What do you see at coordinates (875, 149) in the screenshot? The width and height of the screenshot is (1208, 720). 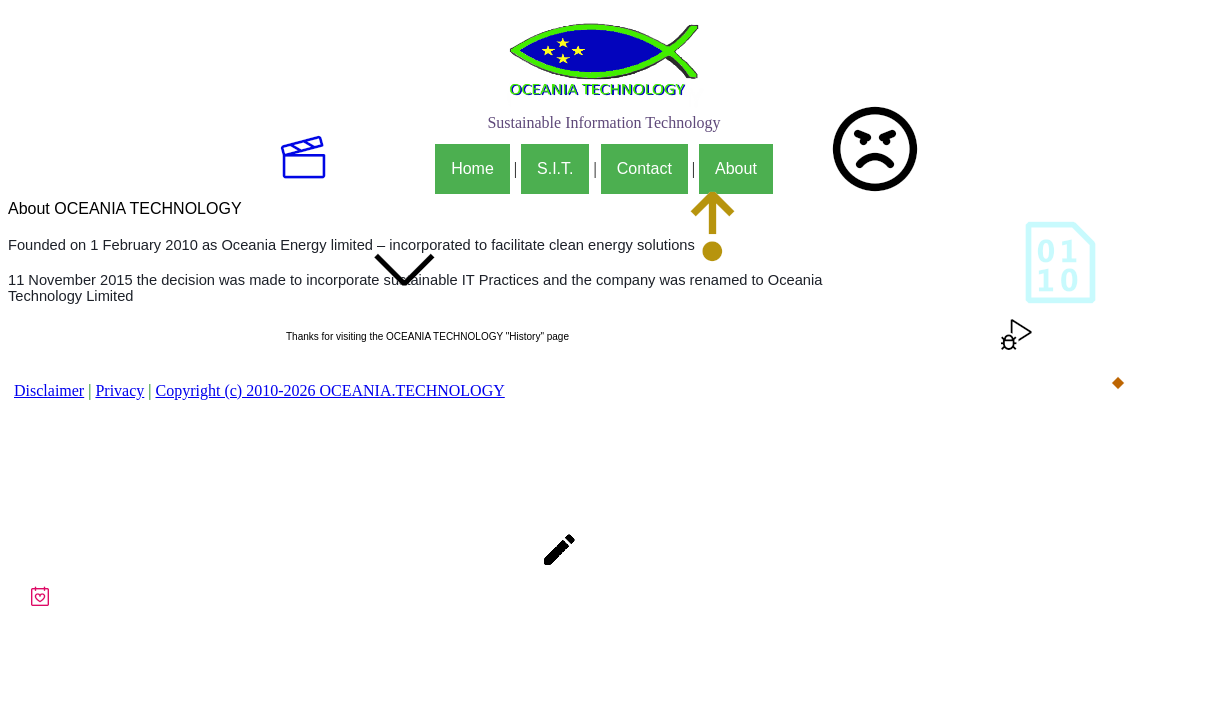 I see `react with anger to a post or message` at bounding box center [875, 149].